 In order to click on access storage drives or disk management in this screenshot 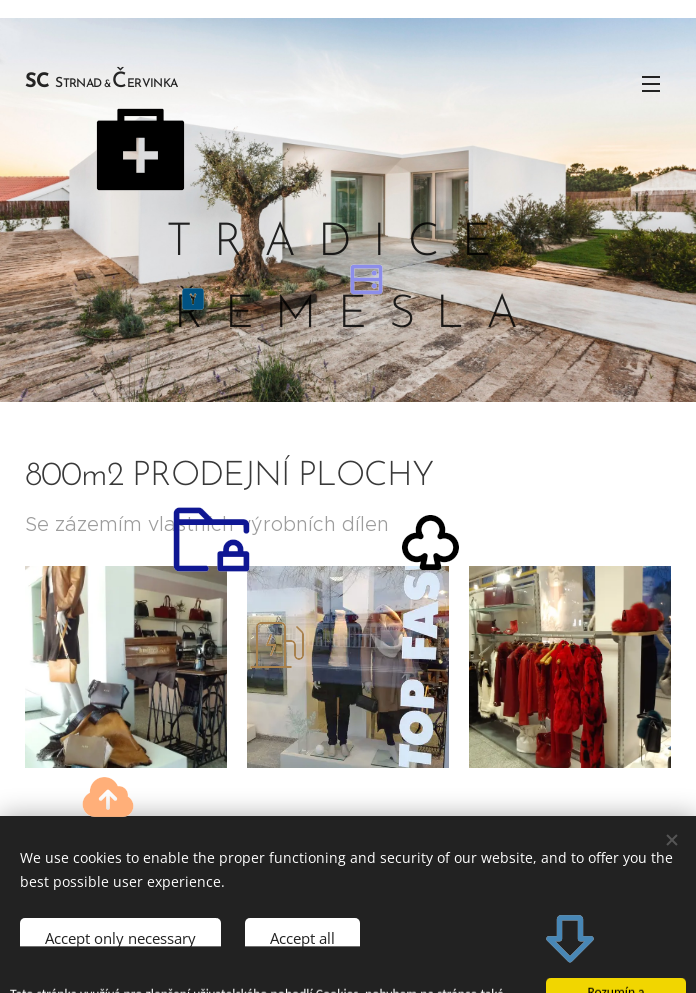, I will do `click(366, 279)`.